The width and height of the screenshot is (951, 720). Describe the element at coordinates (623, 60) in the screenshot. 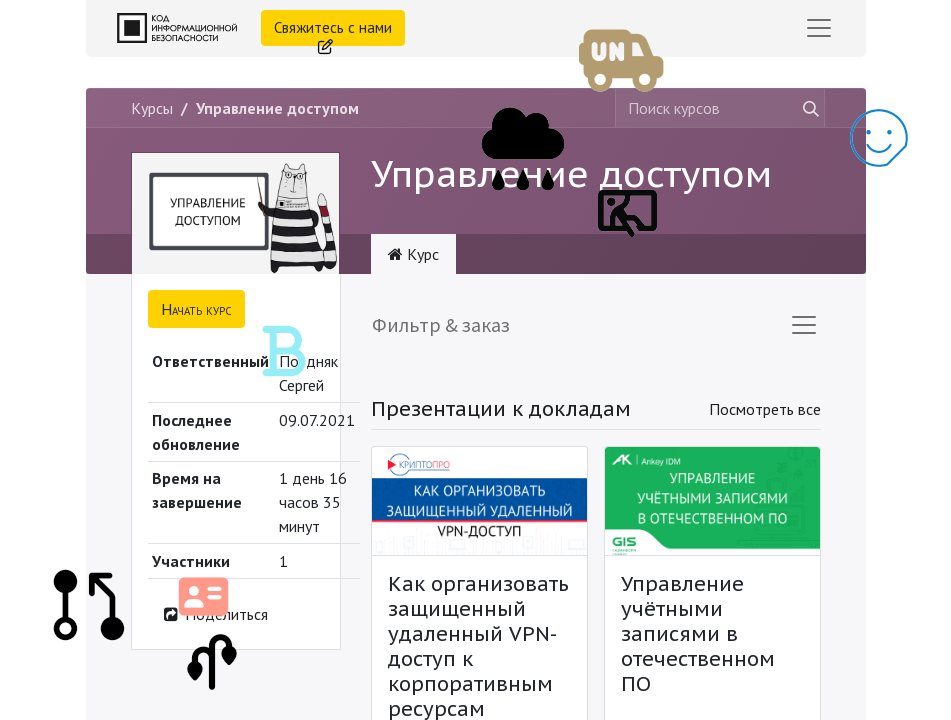

I see `indicates united nations humanitarian aid delivery` at that location.